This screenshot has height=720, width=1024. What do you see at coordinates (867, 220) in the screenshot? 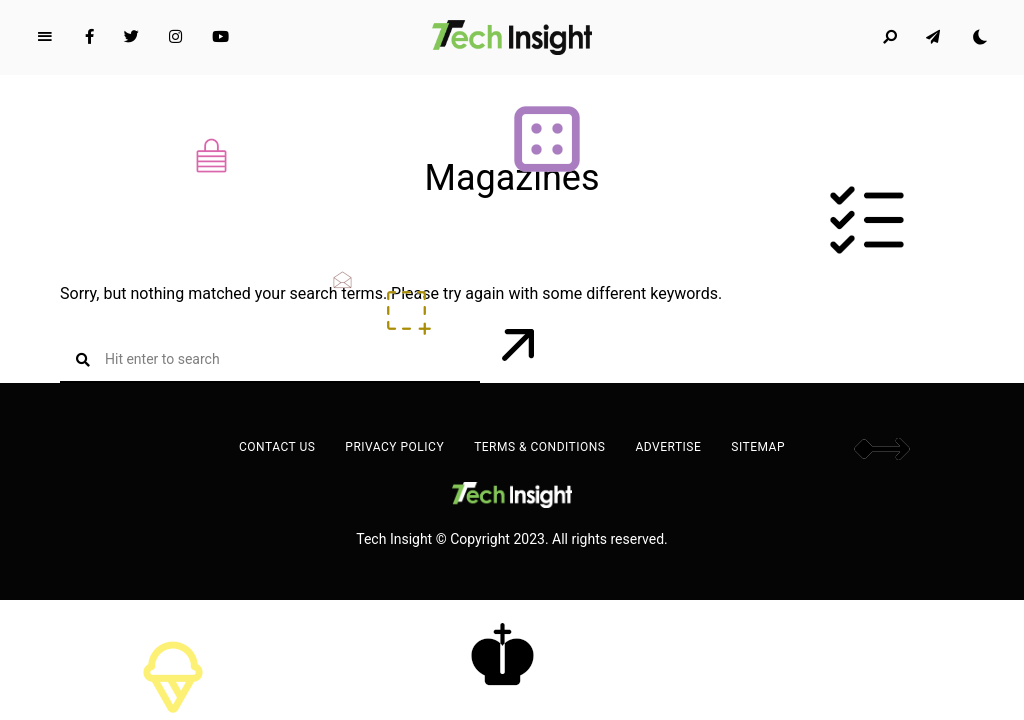
I see `view completed tasks or checklist` at bounding box center [867, 220].